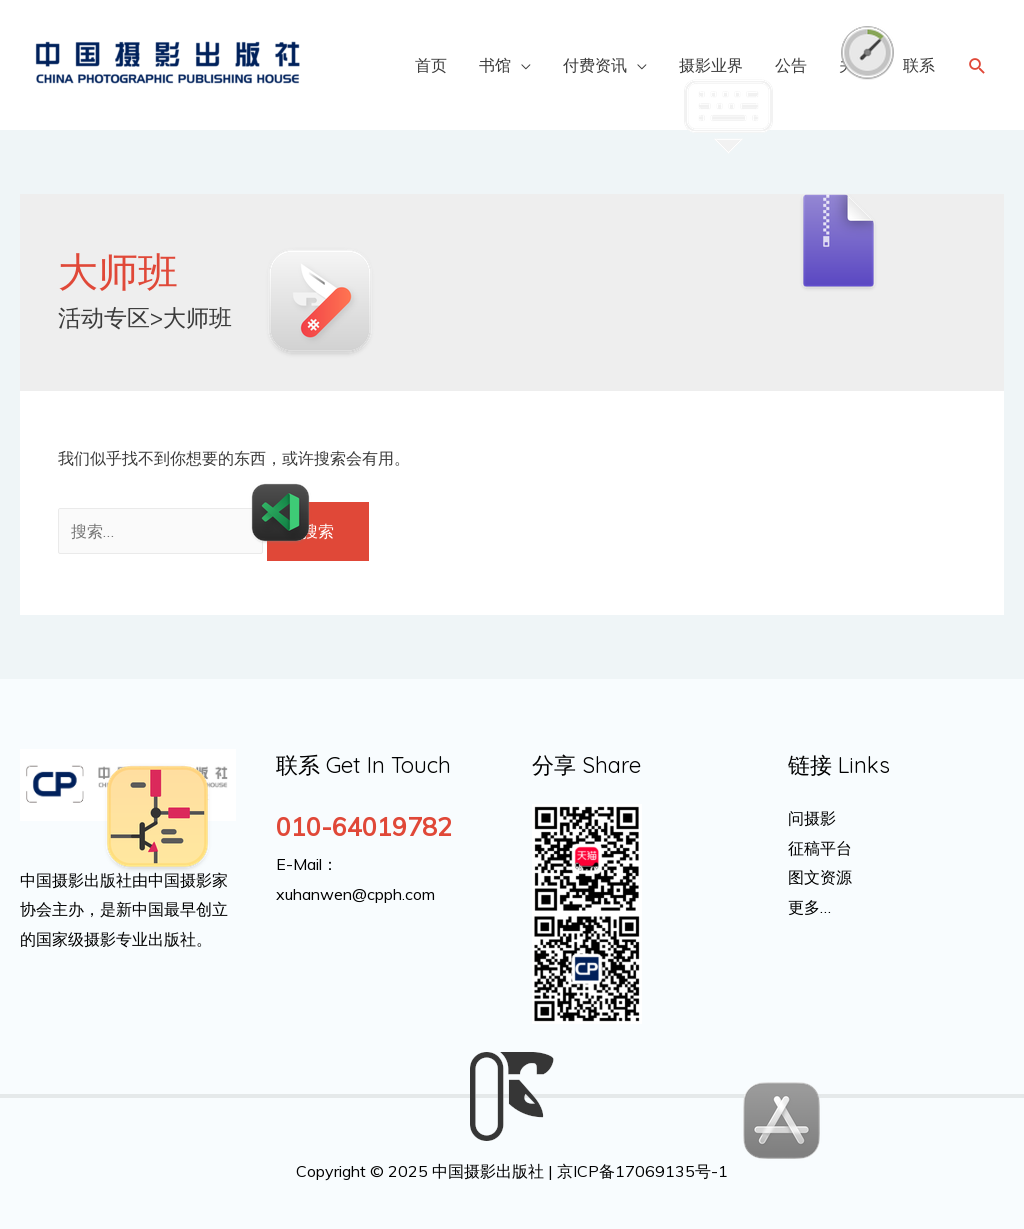  I want to click on open sysprof system profiler, so click(867, 52).